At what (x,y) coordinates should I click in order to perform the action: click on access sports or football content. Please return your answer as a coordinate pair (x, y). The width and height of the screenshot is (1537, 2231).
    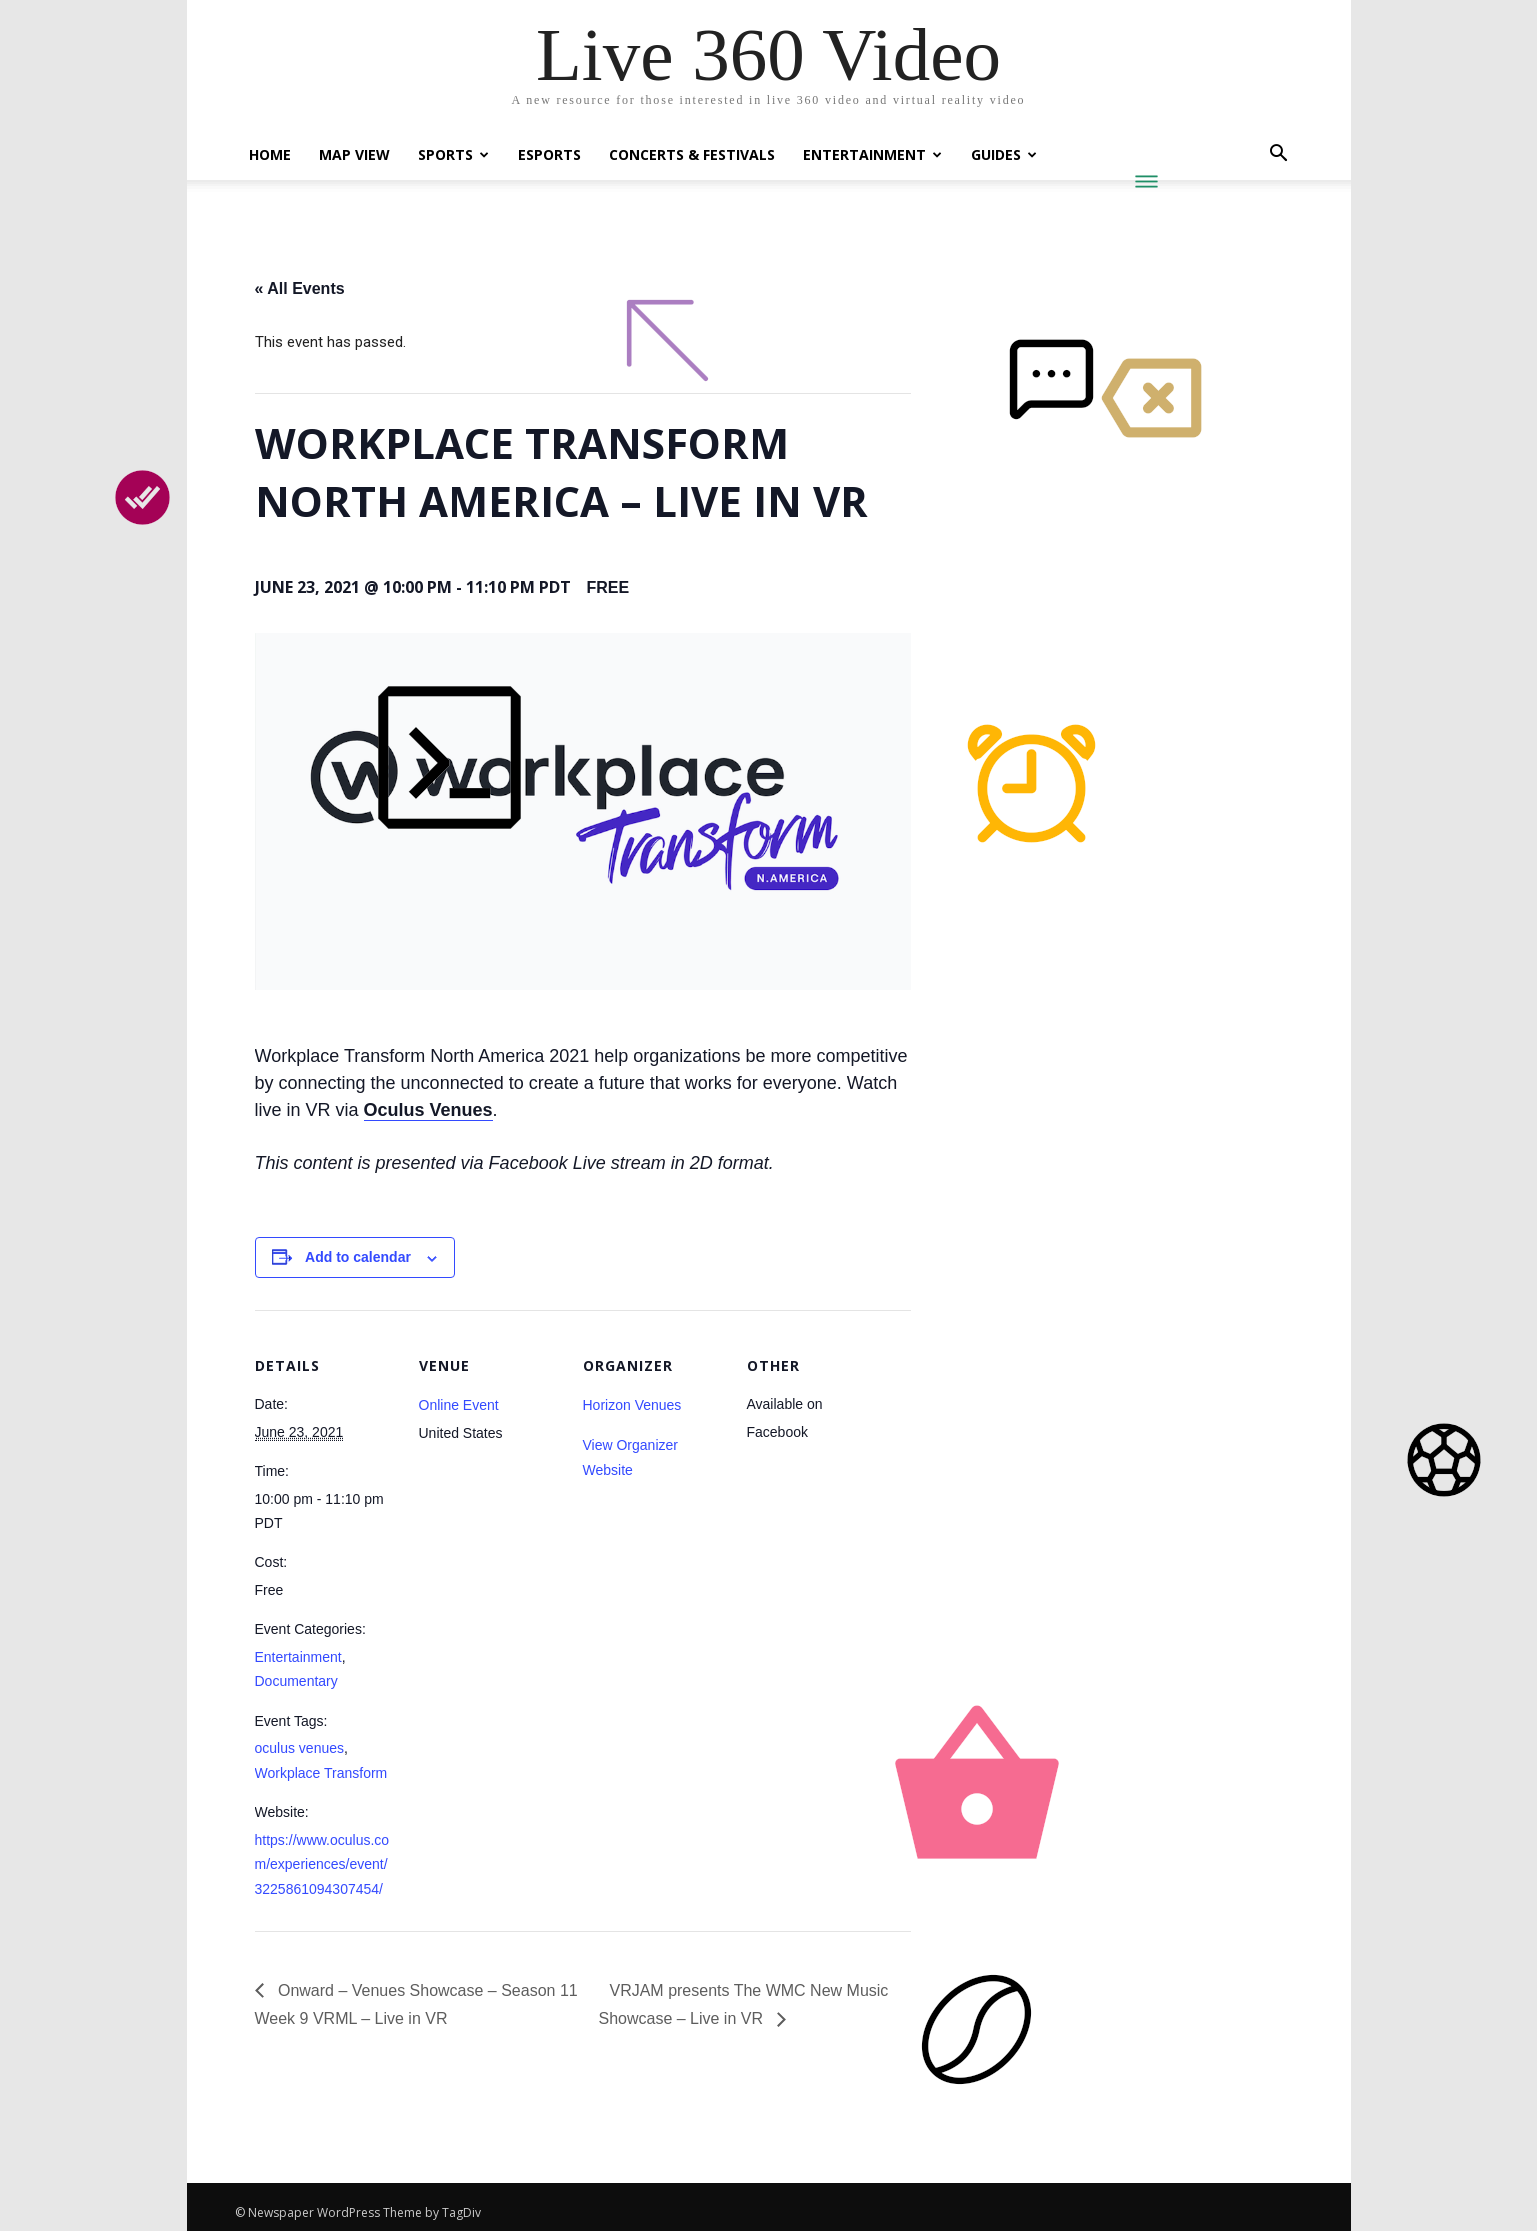
    Looking at the image, I should click on (1444, 1460).